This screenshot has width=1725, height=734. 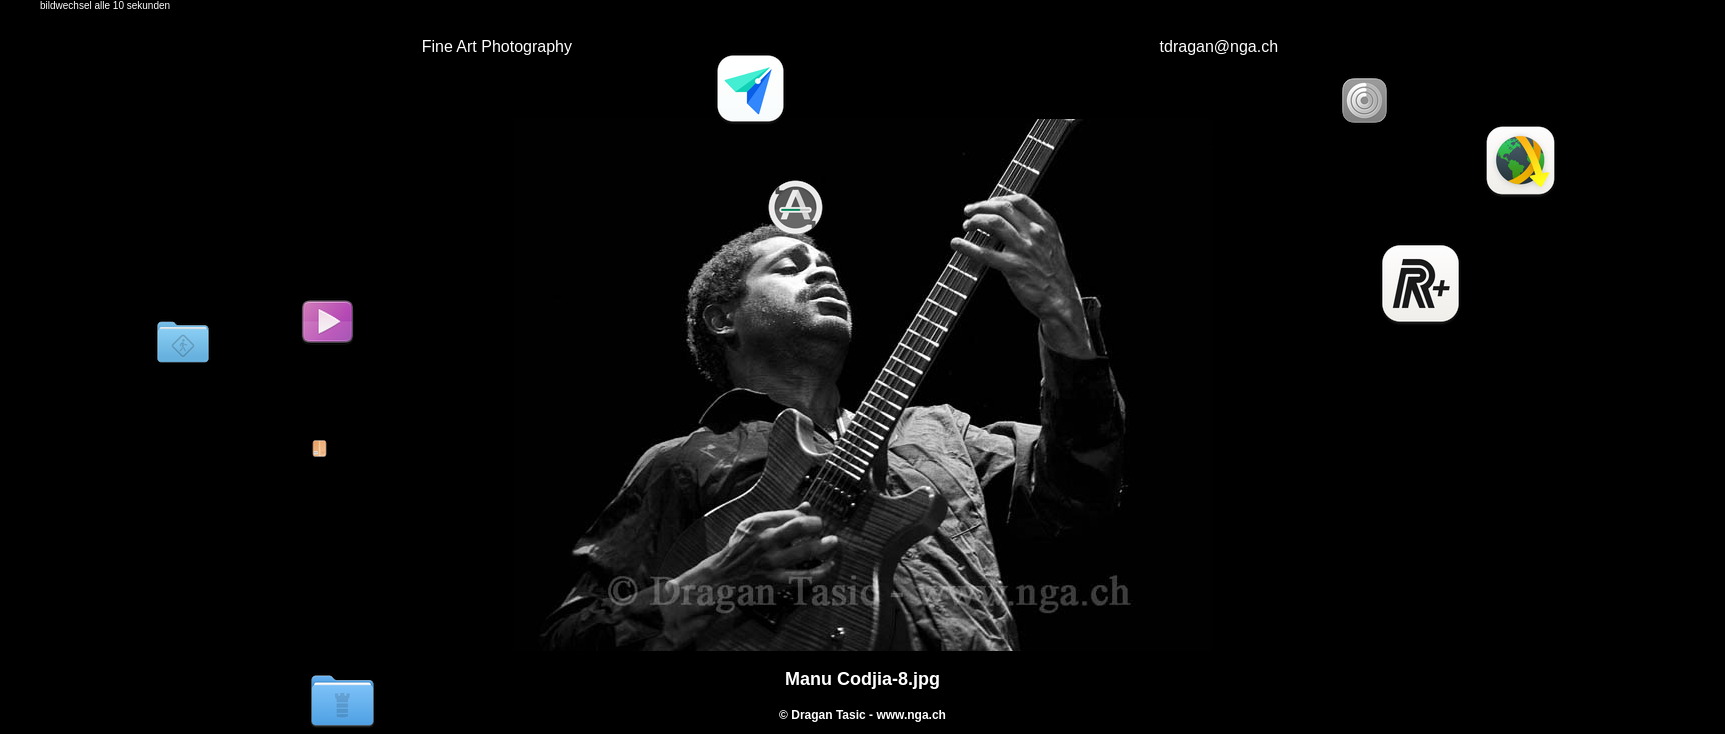 What do you see at coordinates (1520, 160) in the screenshot?
I see `open jdownloader download manager` at bounding box center [1520, 160].